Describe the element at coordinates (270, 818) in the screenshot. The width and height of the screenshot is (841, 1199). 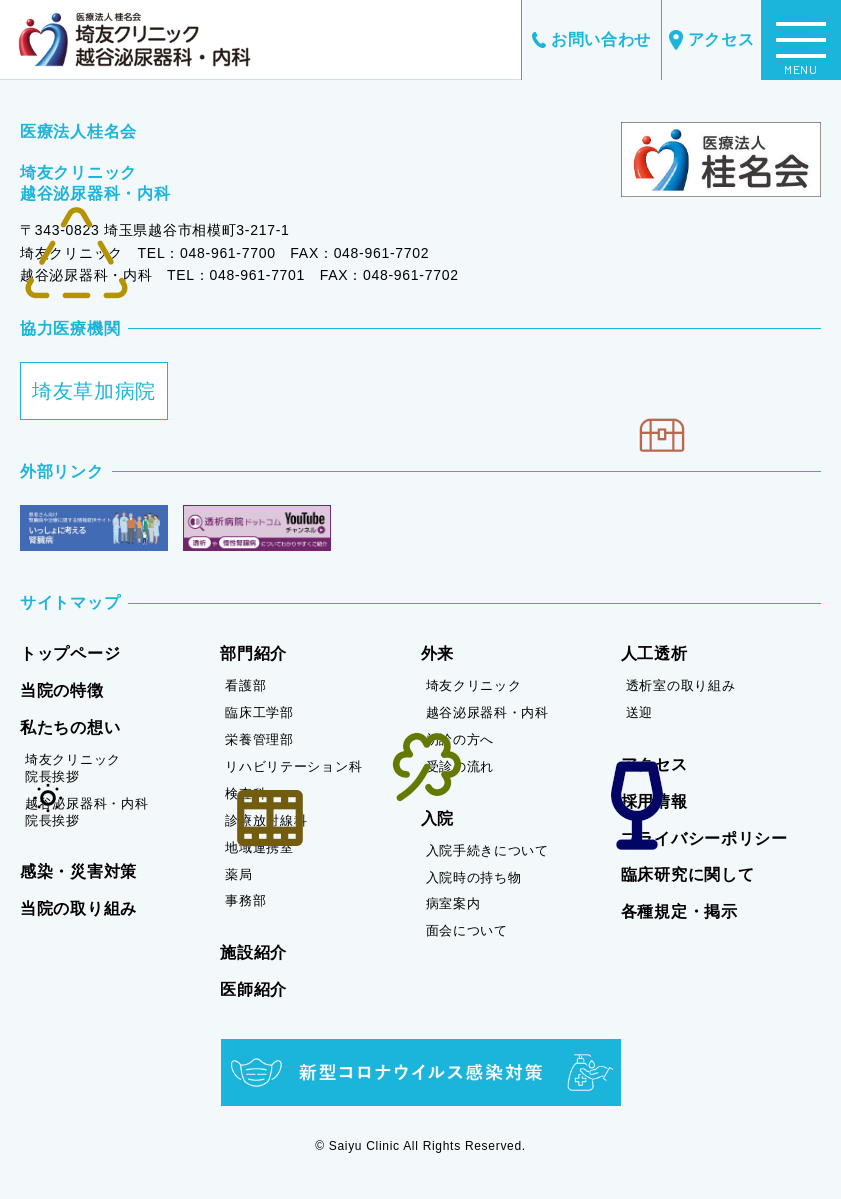
I see `view video or film content` at that location.